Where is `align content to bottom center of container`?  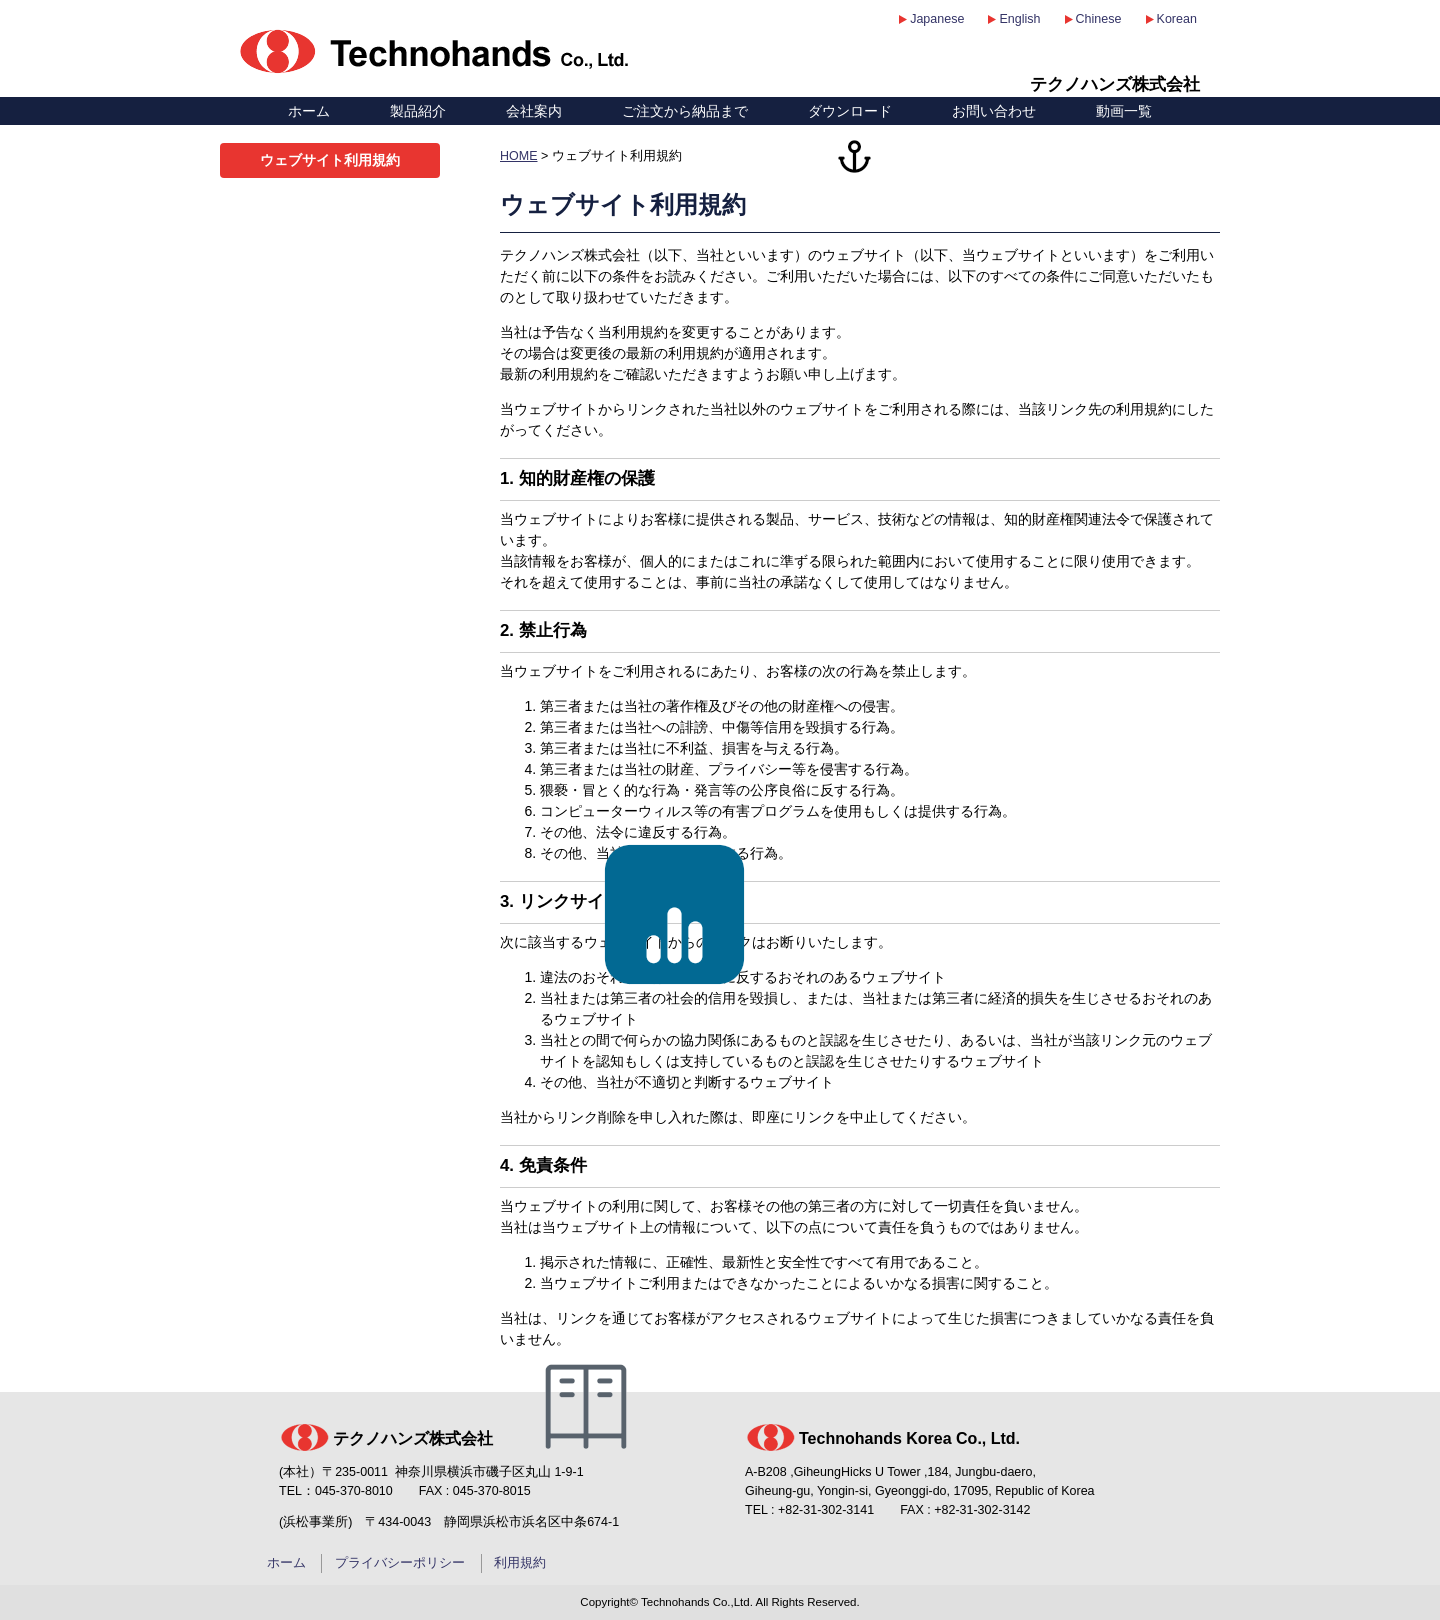
align content to bottom center of container is located at coordinates (674, 914).